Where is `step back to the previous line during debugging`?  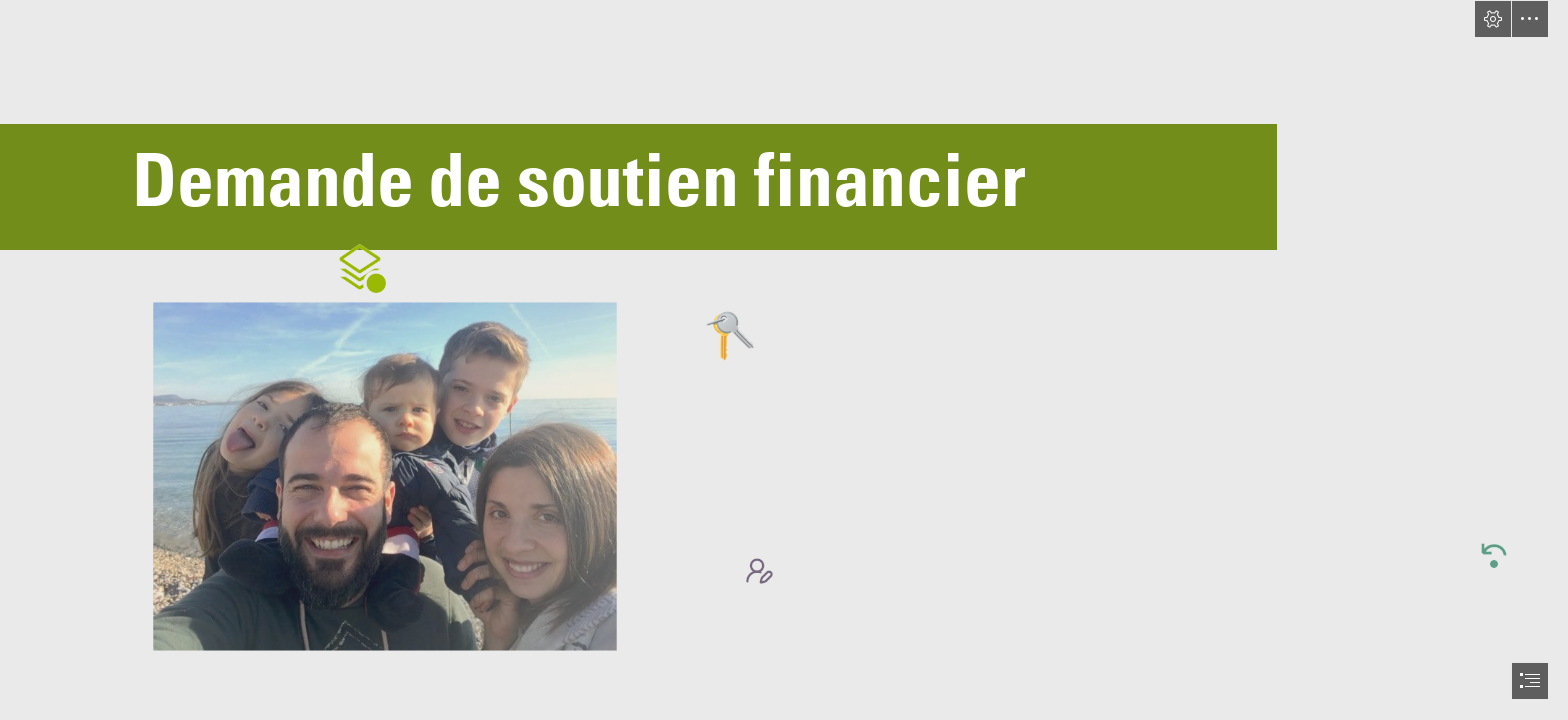
step back to the previous line during debugging is located at coordinates (1494, 556).